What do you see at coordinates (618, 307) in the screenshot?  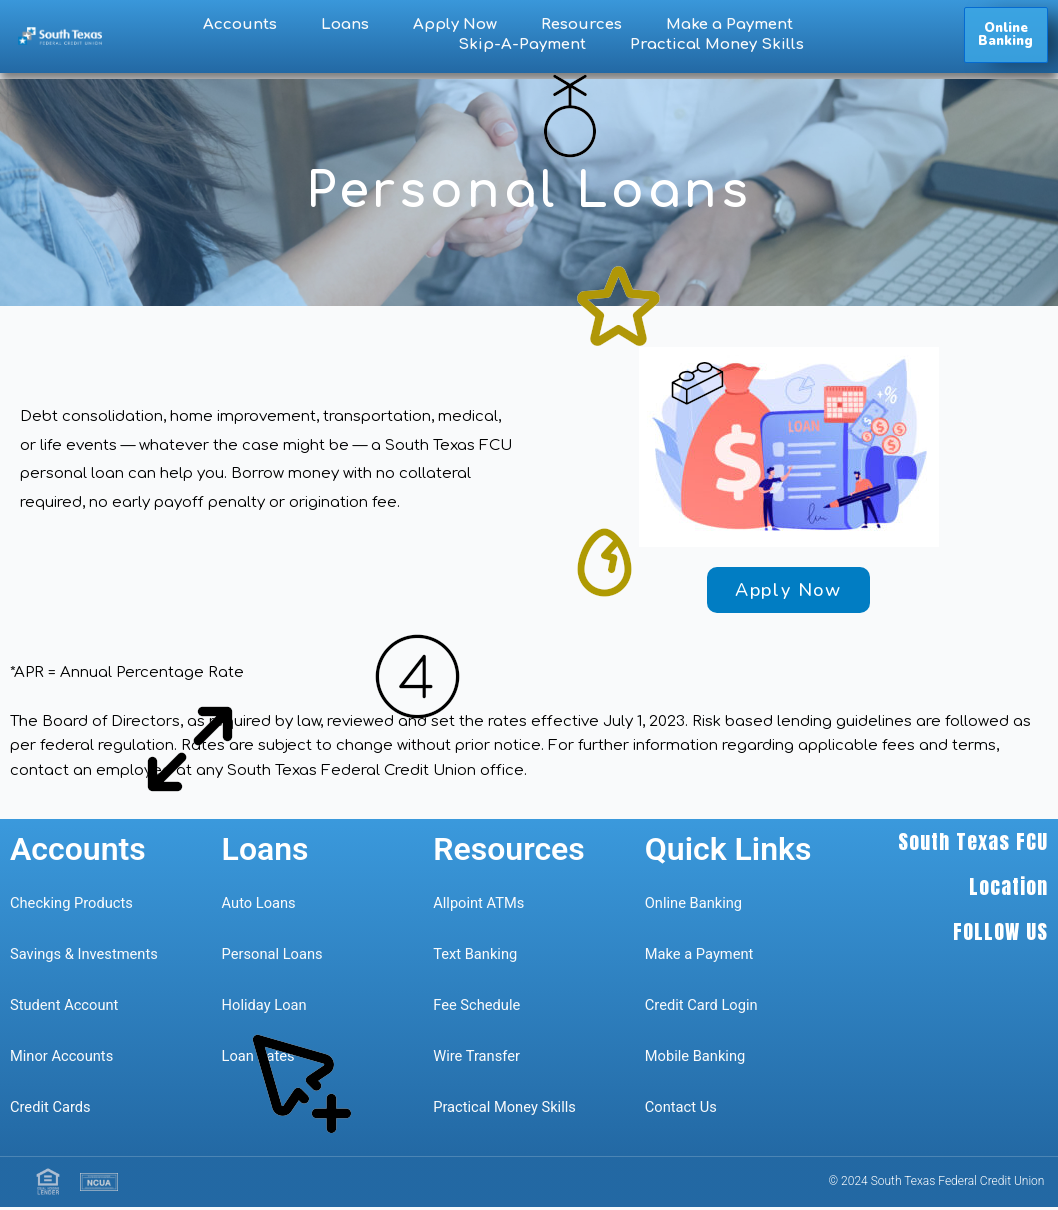 I see `add item to favorites` at bounding box center [618, 307].